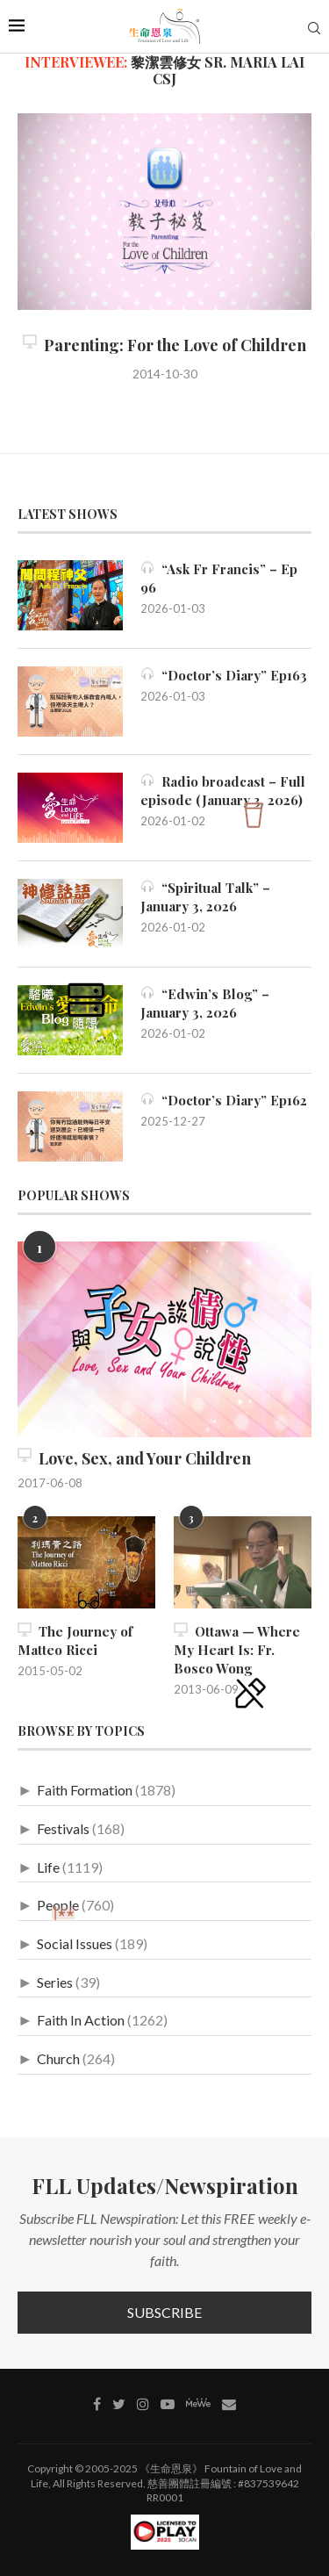  What do you see at coordinates (250, 1694) in the screenshot?
I see `editing is disabled or unavailable` at bounding box center [250, 1694].